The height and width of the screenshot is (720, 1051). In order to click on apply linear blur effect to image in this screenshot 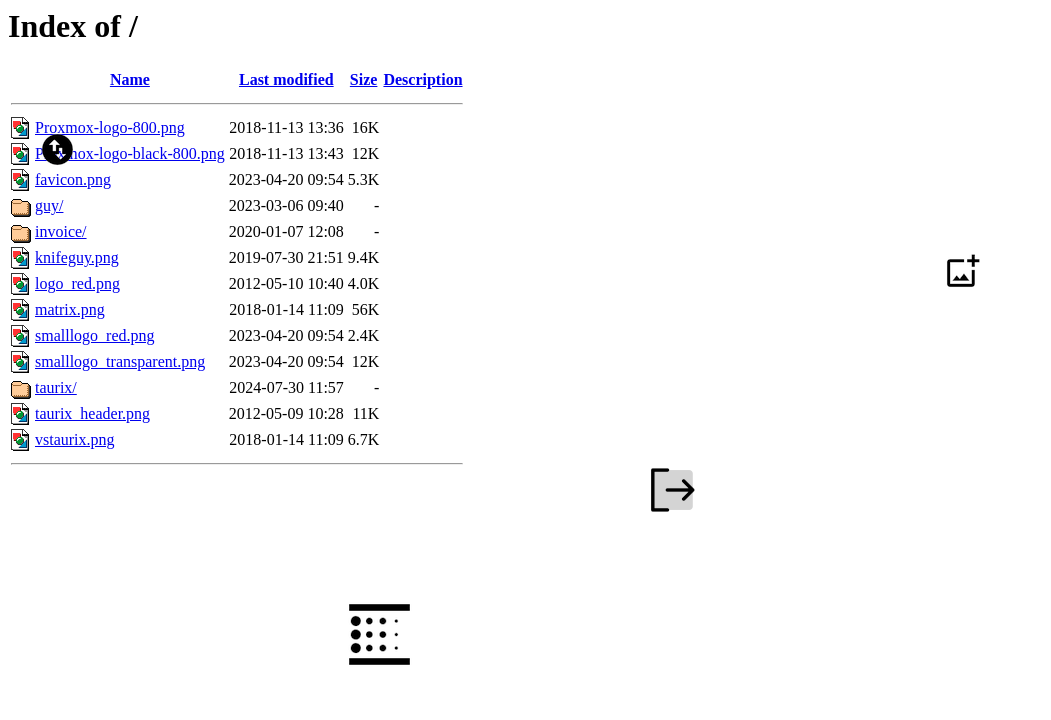, I will do `click(379, 634)`.